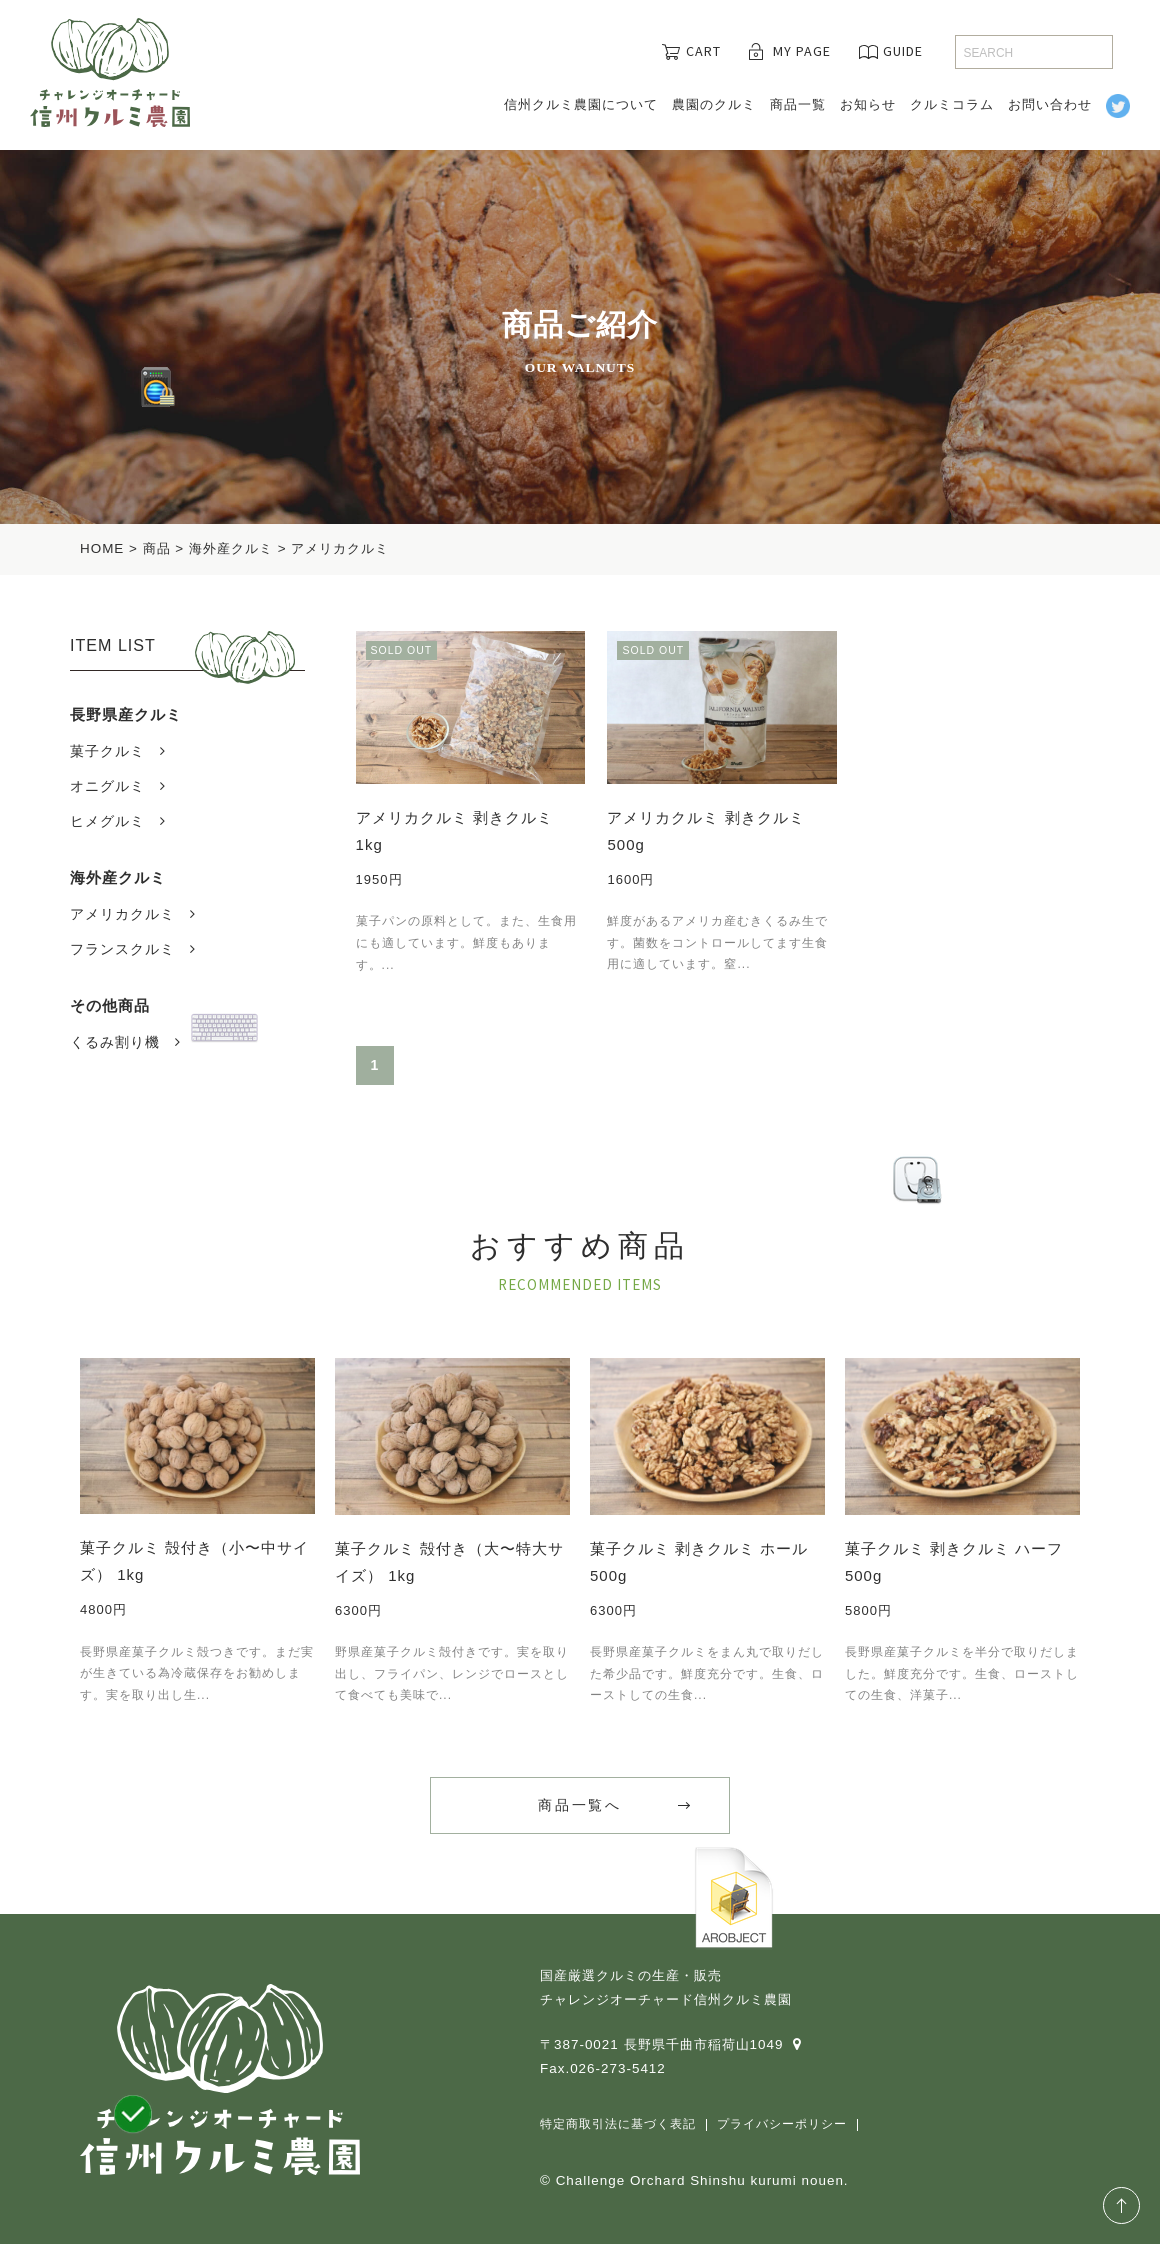  I want to click on indicates default or selected item, so click(133, 2114).